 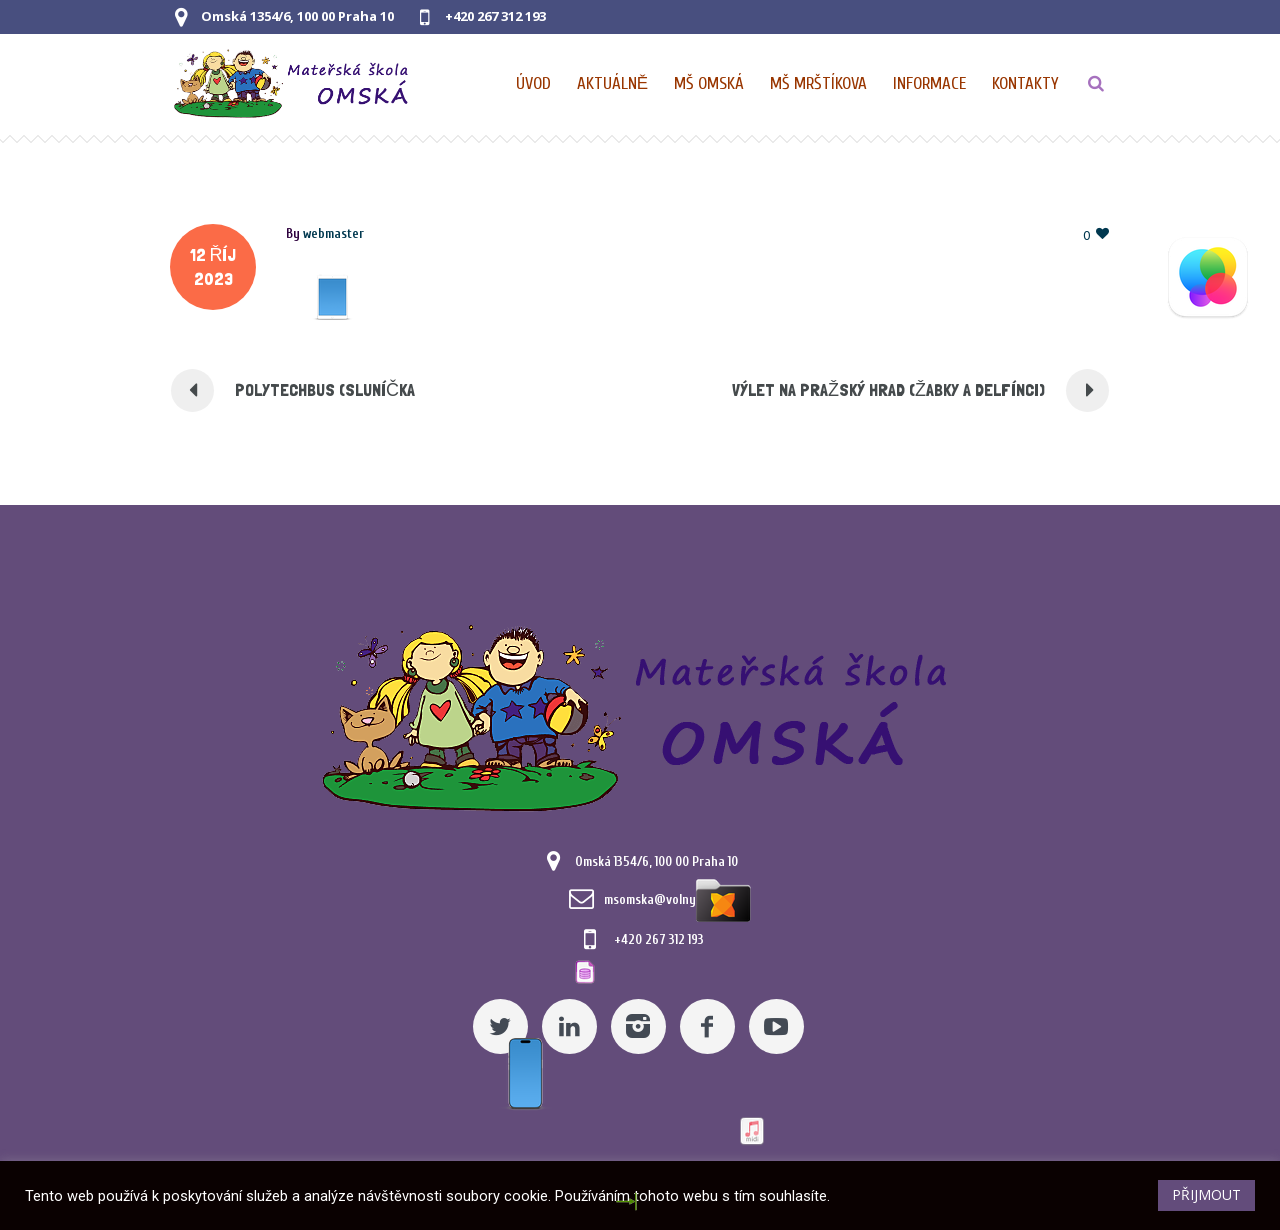 What do you see at coordinates (1208, 277) in the screenshot?
I see `open Game Center settings` at bounding box center [1208, 277].